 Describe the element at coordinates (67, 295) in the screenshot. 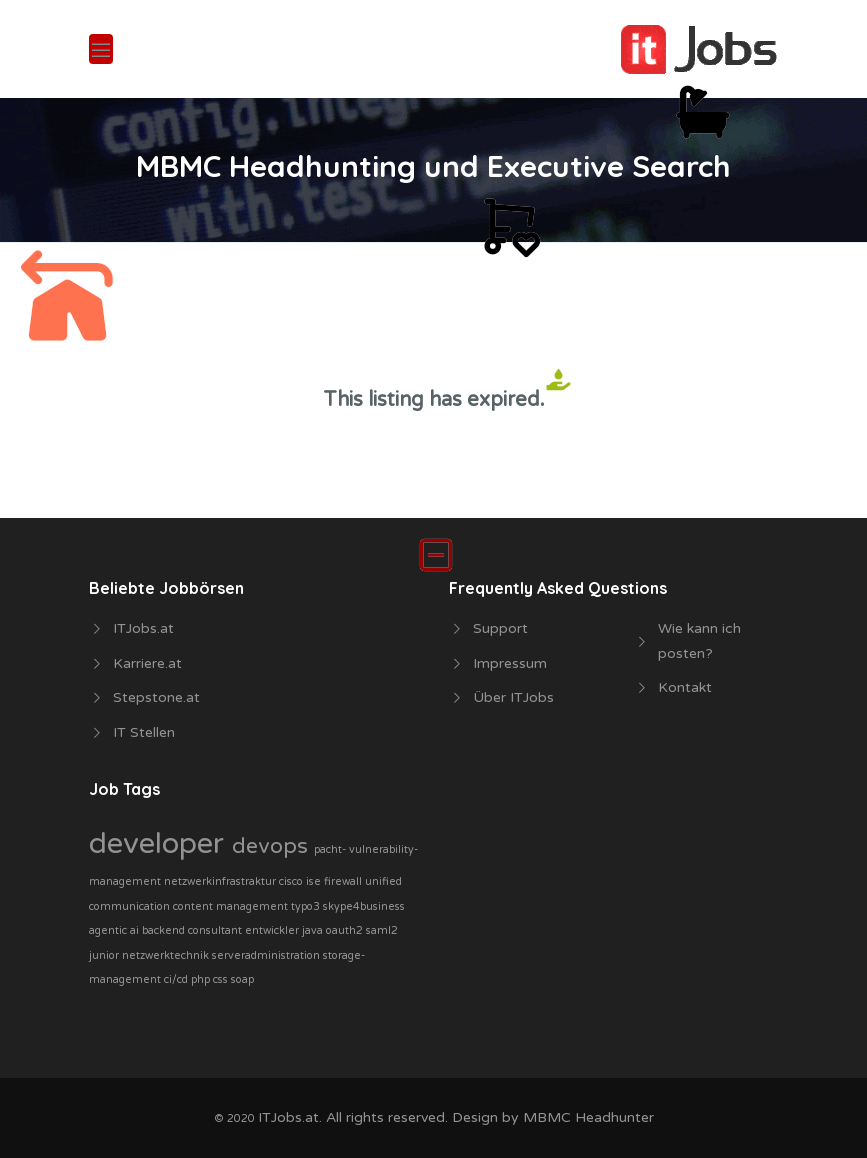

I see `return to campsite or base location` at that location.